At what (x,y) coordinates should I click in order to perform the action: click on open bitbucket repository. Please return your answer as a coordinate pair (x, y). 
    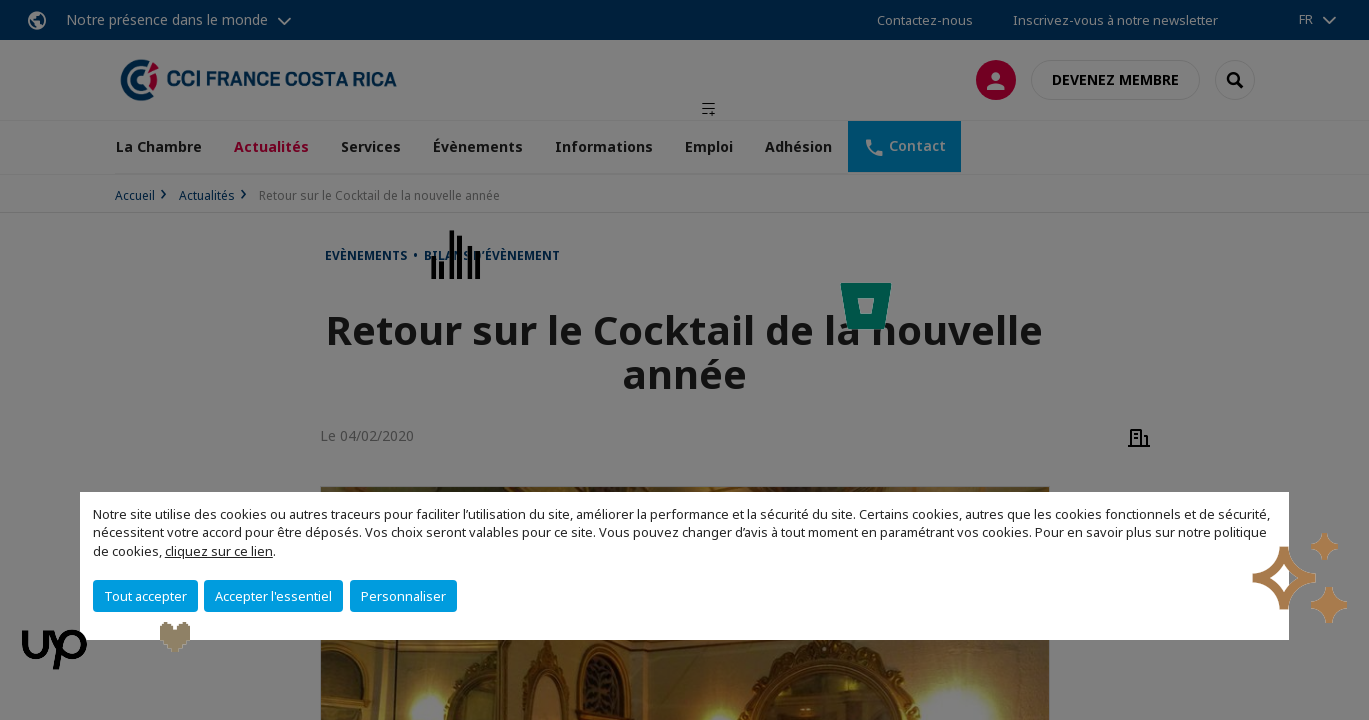
    Looking at the image, I should click on (866, 306).